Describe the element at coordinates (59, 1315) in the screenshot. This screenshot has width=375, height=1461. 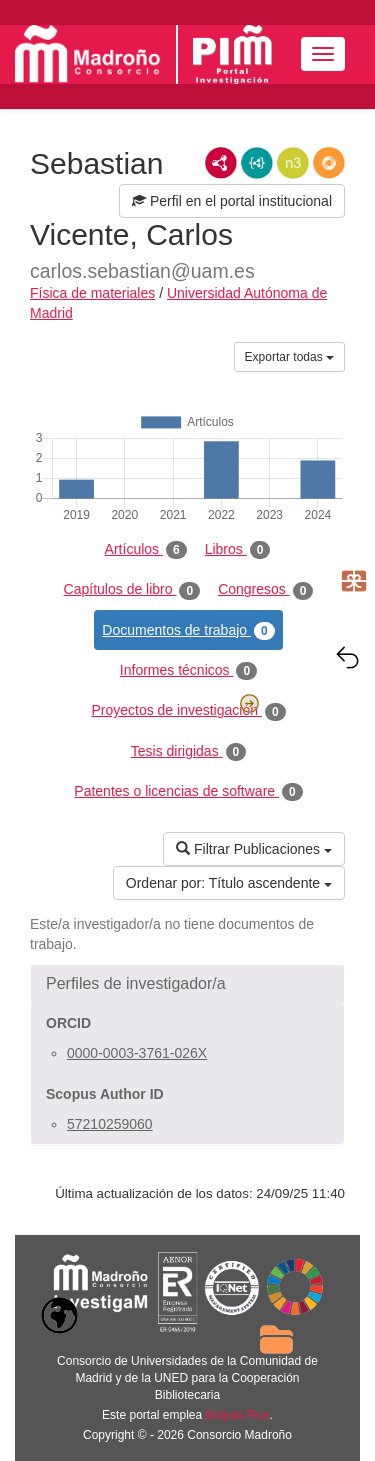
I see `switch to international or global settings` at that location.